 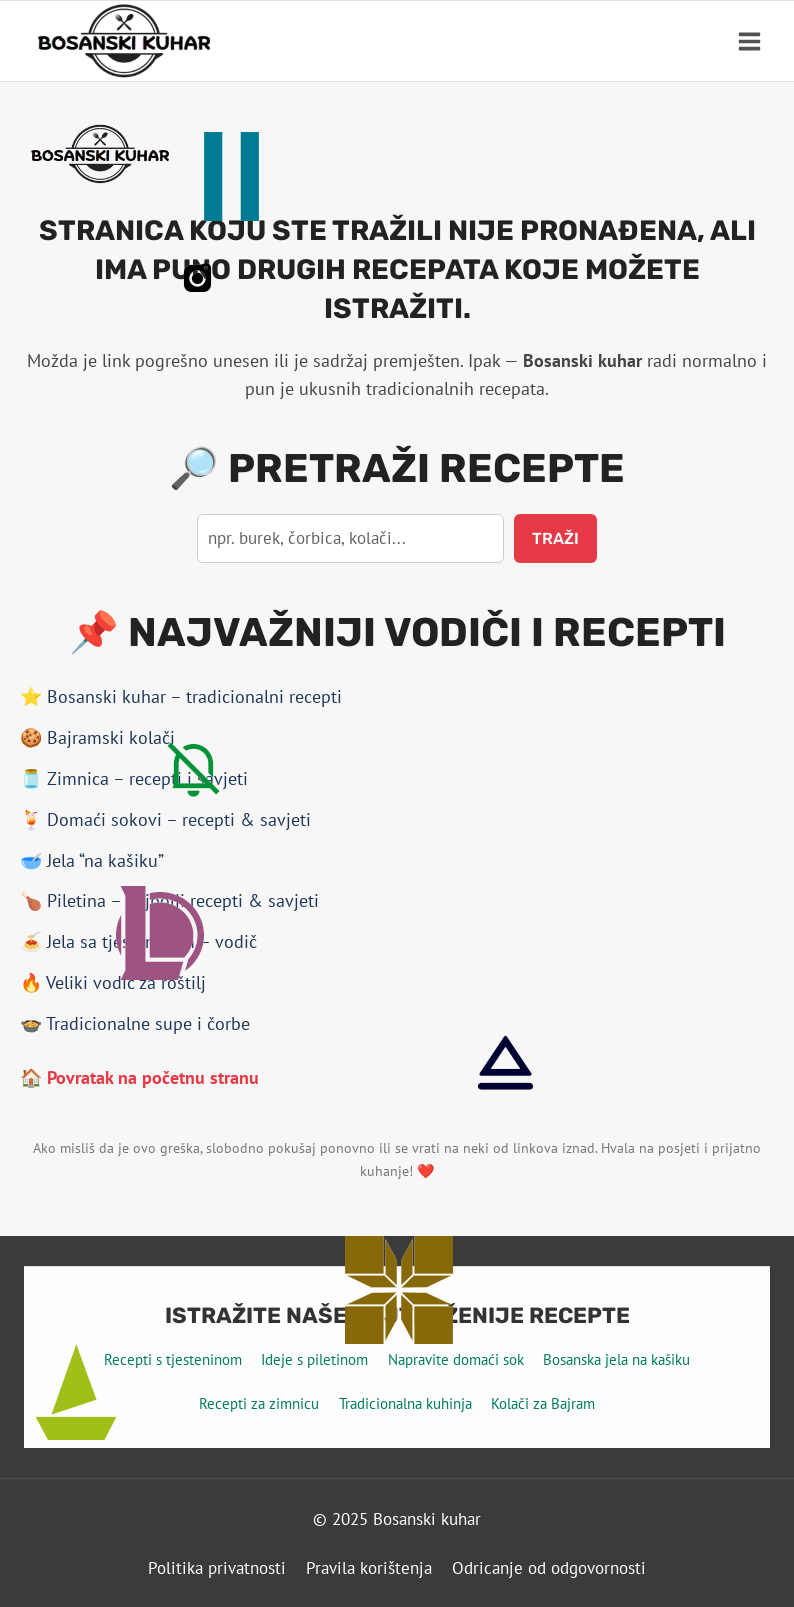 What do you see at coordinates (231, 176) in the screenshot?
I see `open the ElevenLabs app` at bounding box center [231, 176].